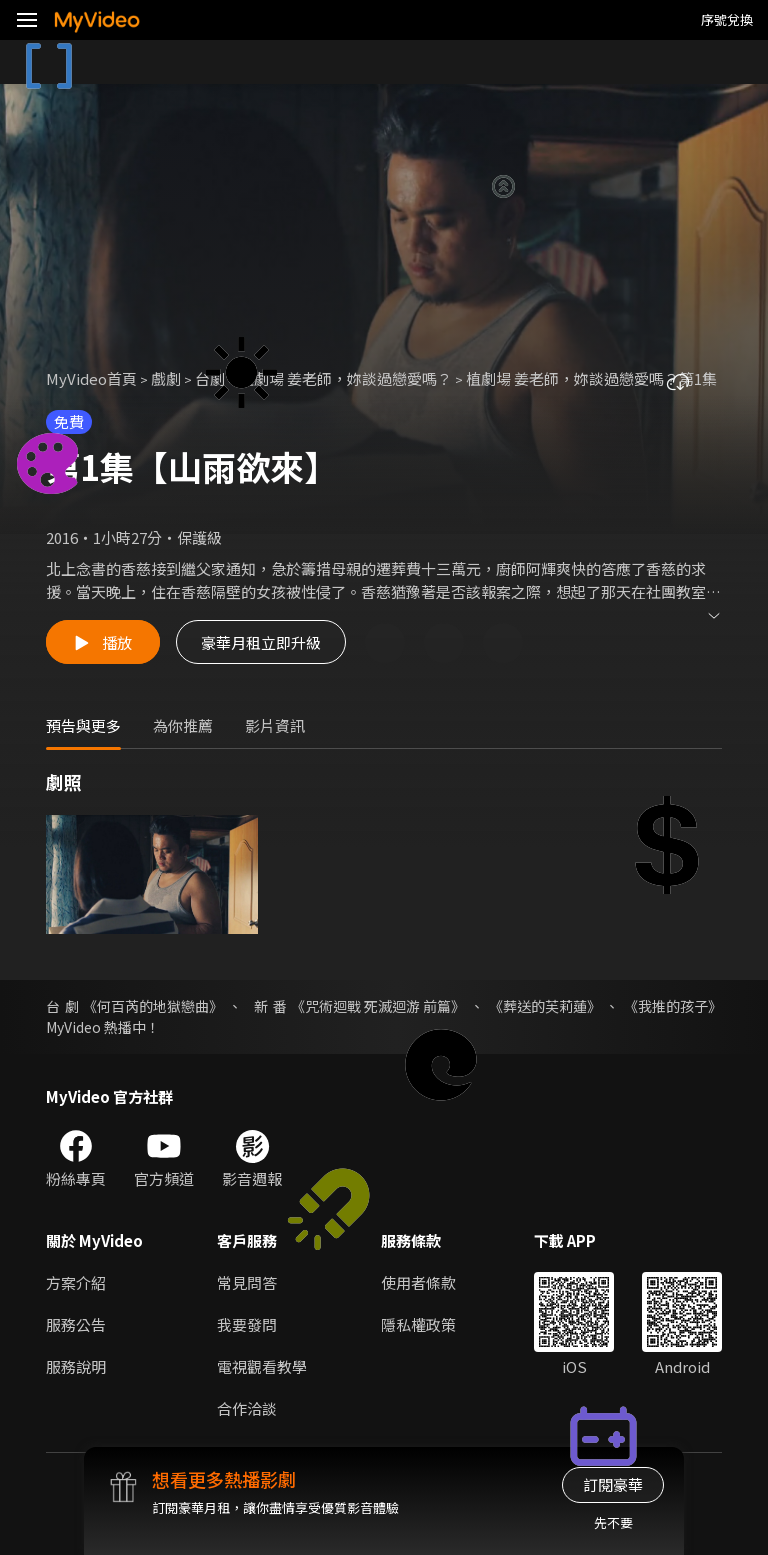 The width and height of the screenshot is (768, 1555). Describe the element at coordinates (667, 845) in the screenshot. I see `view prices in US dollars` at that location.